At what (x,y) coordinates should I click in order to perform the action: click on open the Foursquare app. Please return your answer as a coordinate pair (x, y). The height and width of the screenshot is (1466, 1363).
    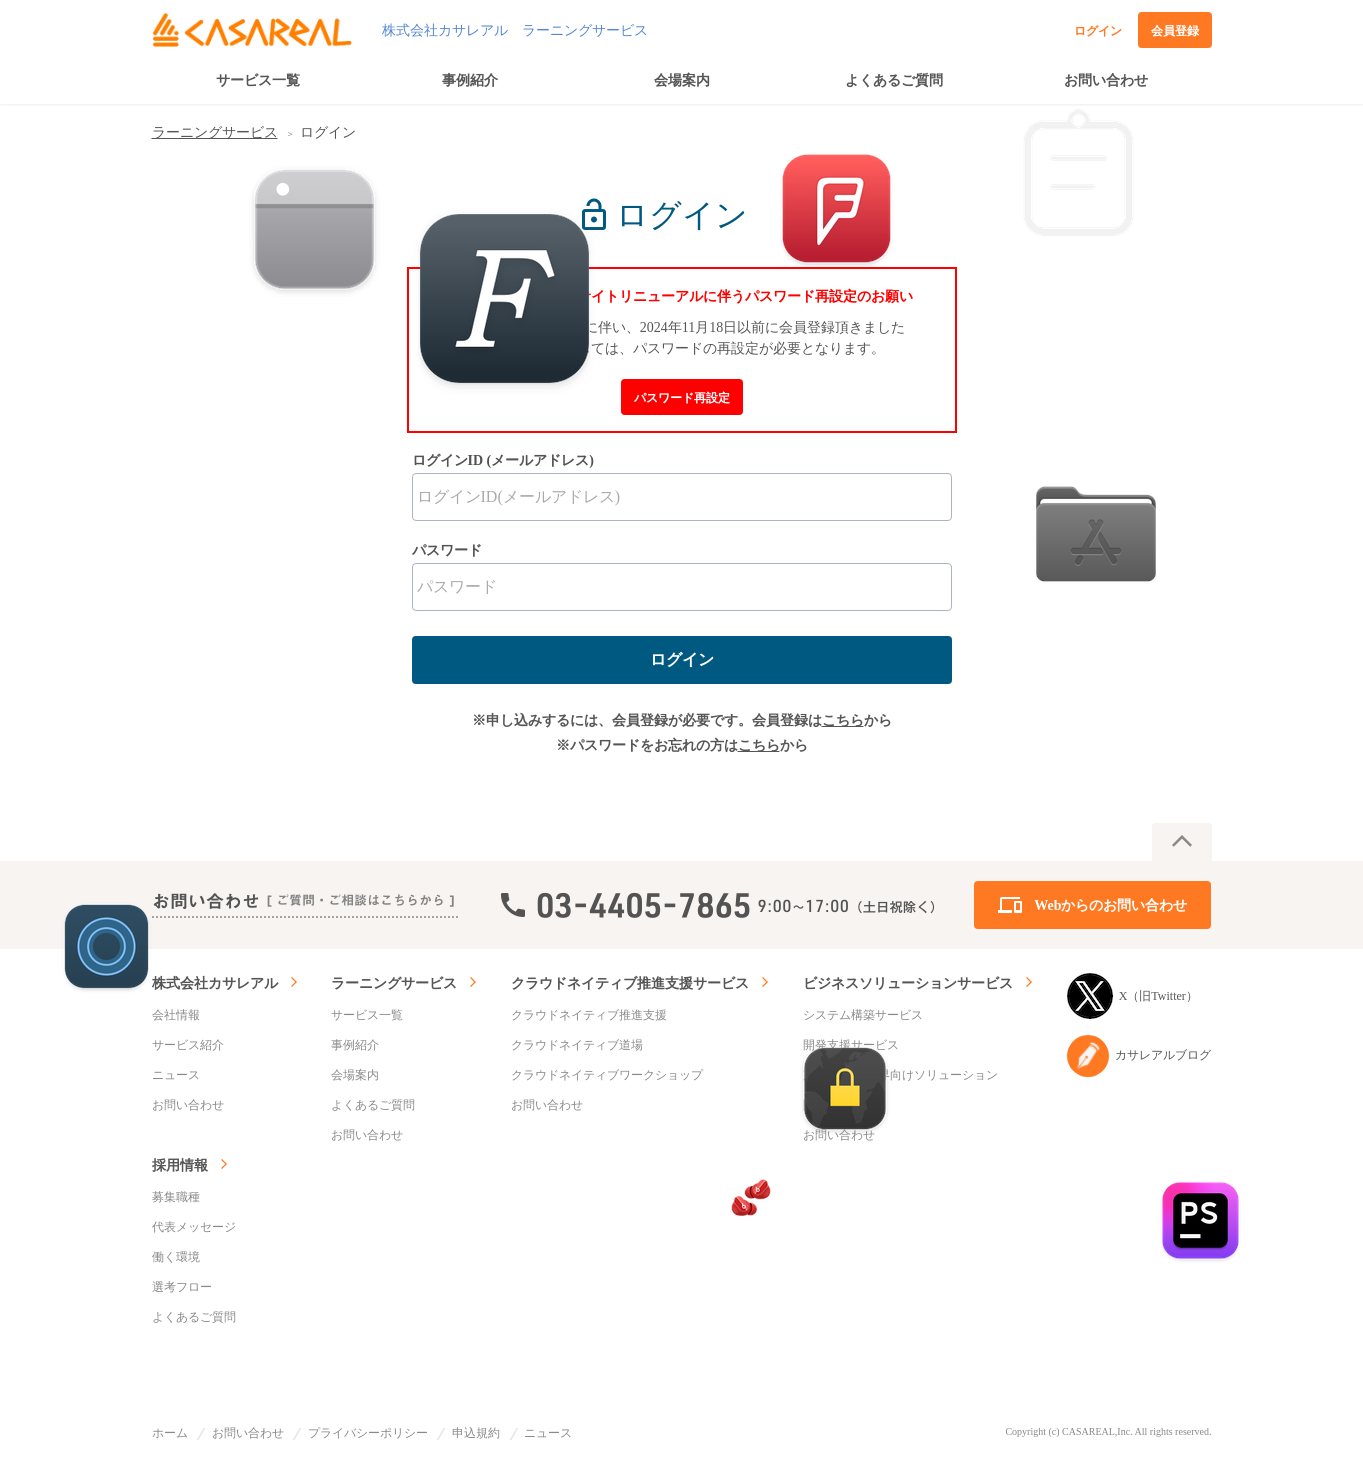
    Looking at the image, I should click on (836, 208).